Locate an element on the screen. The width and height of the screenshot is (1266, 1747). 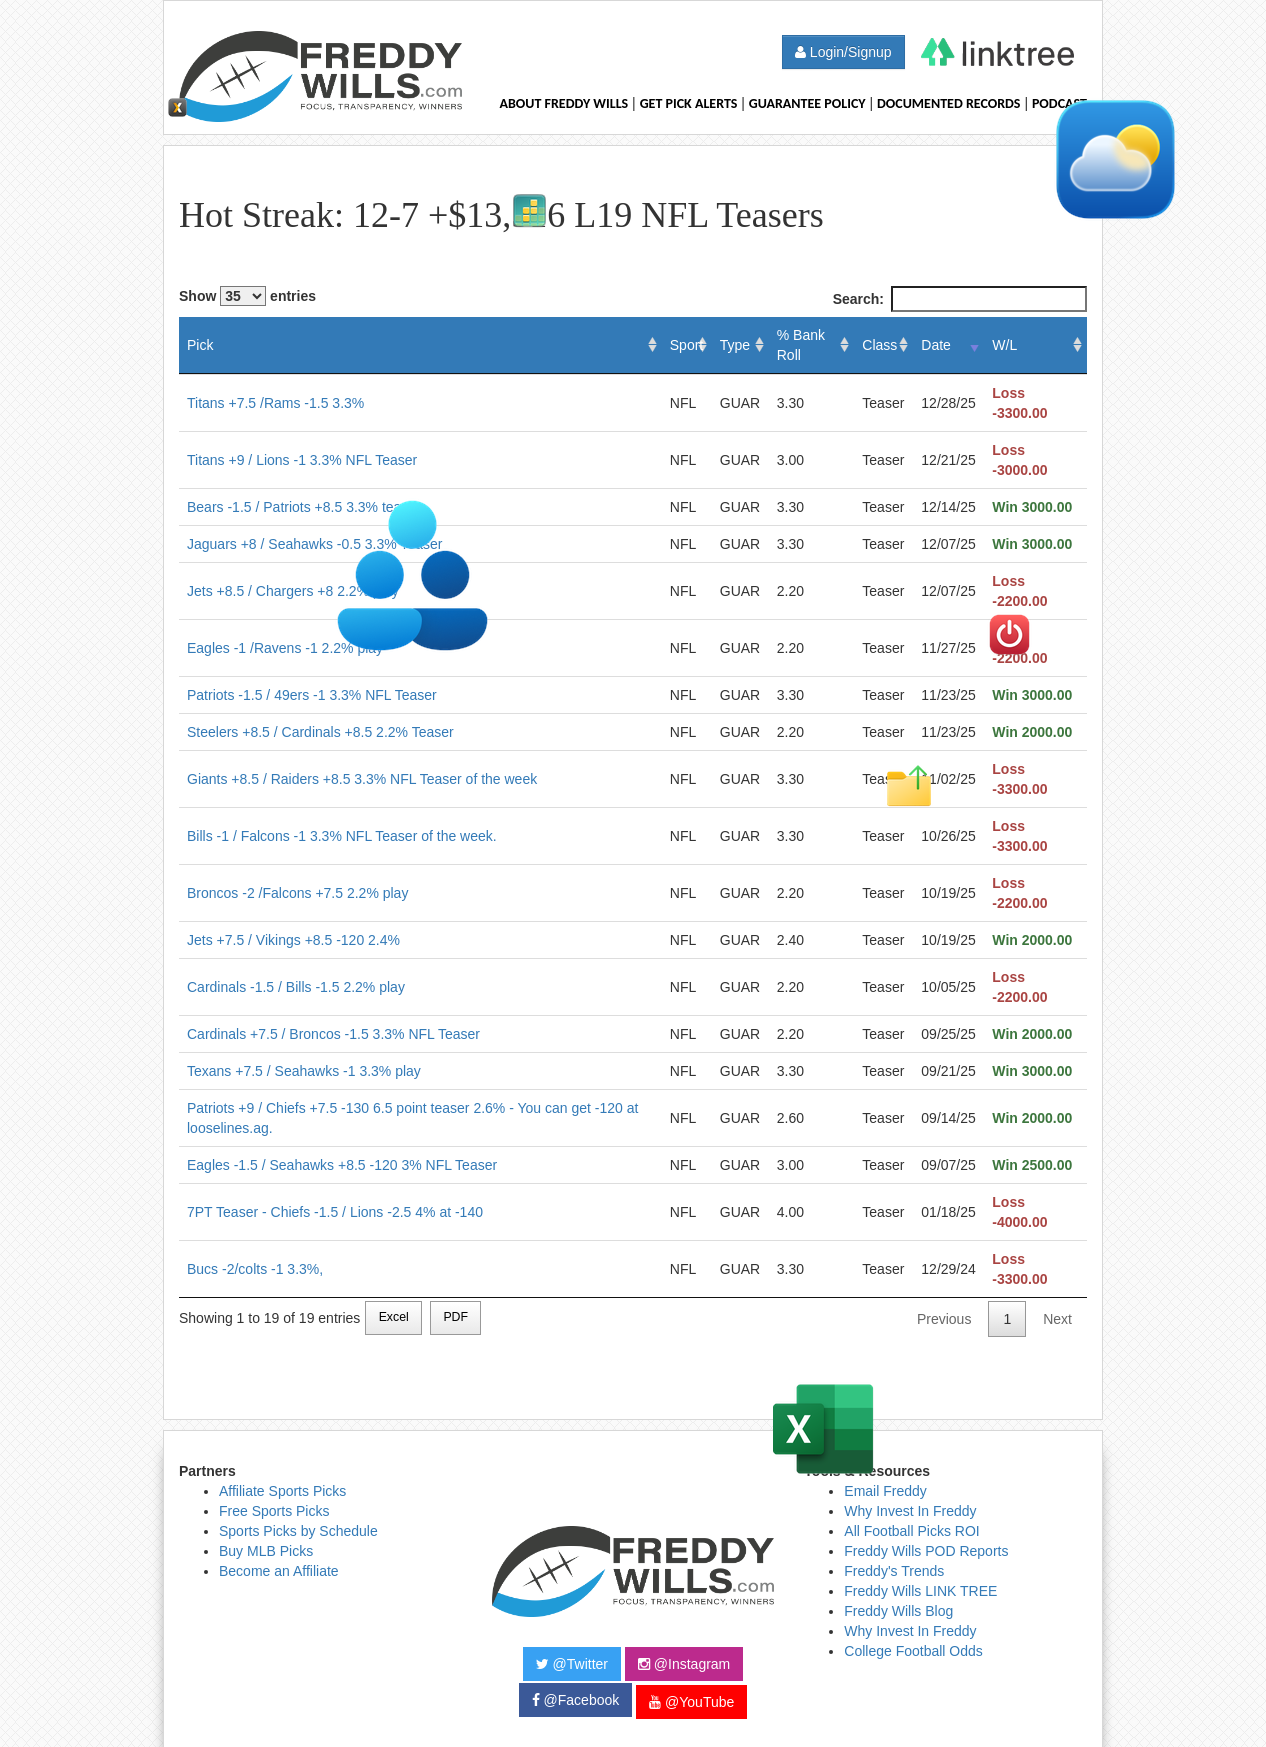
open plex media server is located at coordinates (177, 107).